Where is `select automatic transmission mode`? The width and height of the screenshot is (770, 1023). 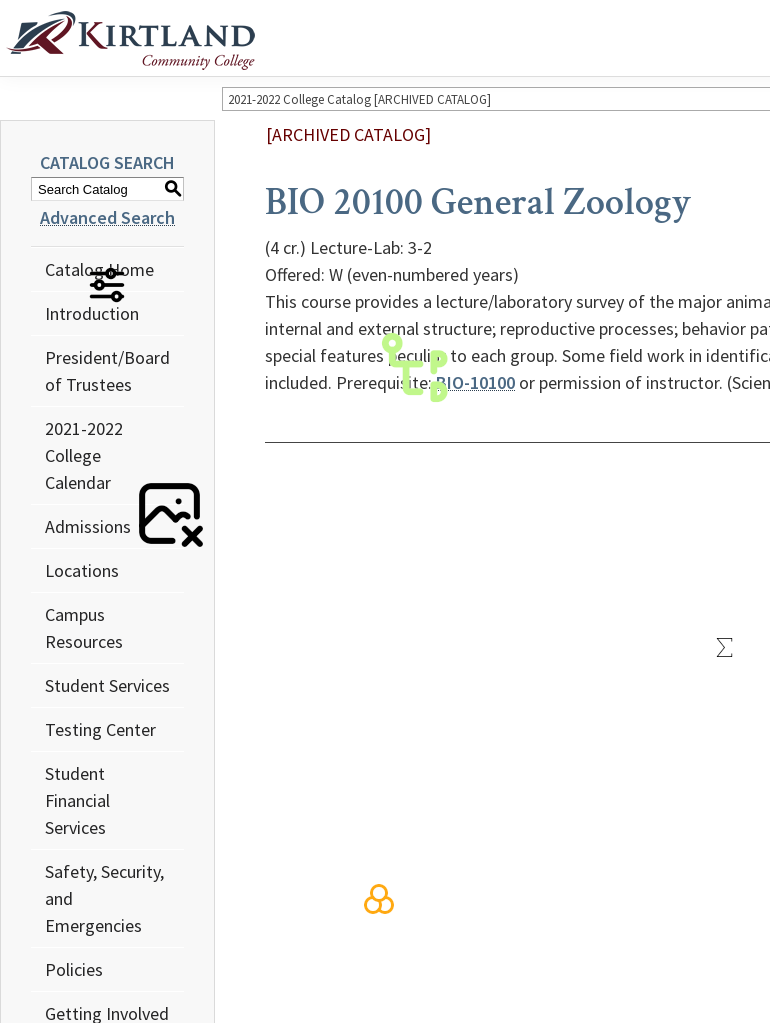
select automatic transmission mode is located at coordinates (416, 367).